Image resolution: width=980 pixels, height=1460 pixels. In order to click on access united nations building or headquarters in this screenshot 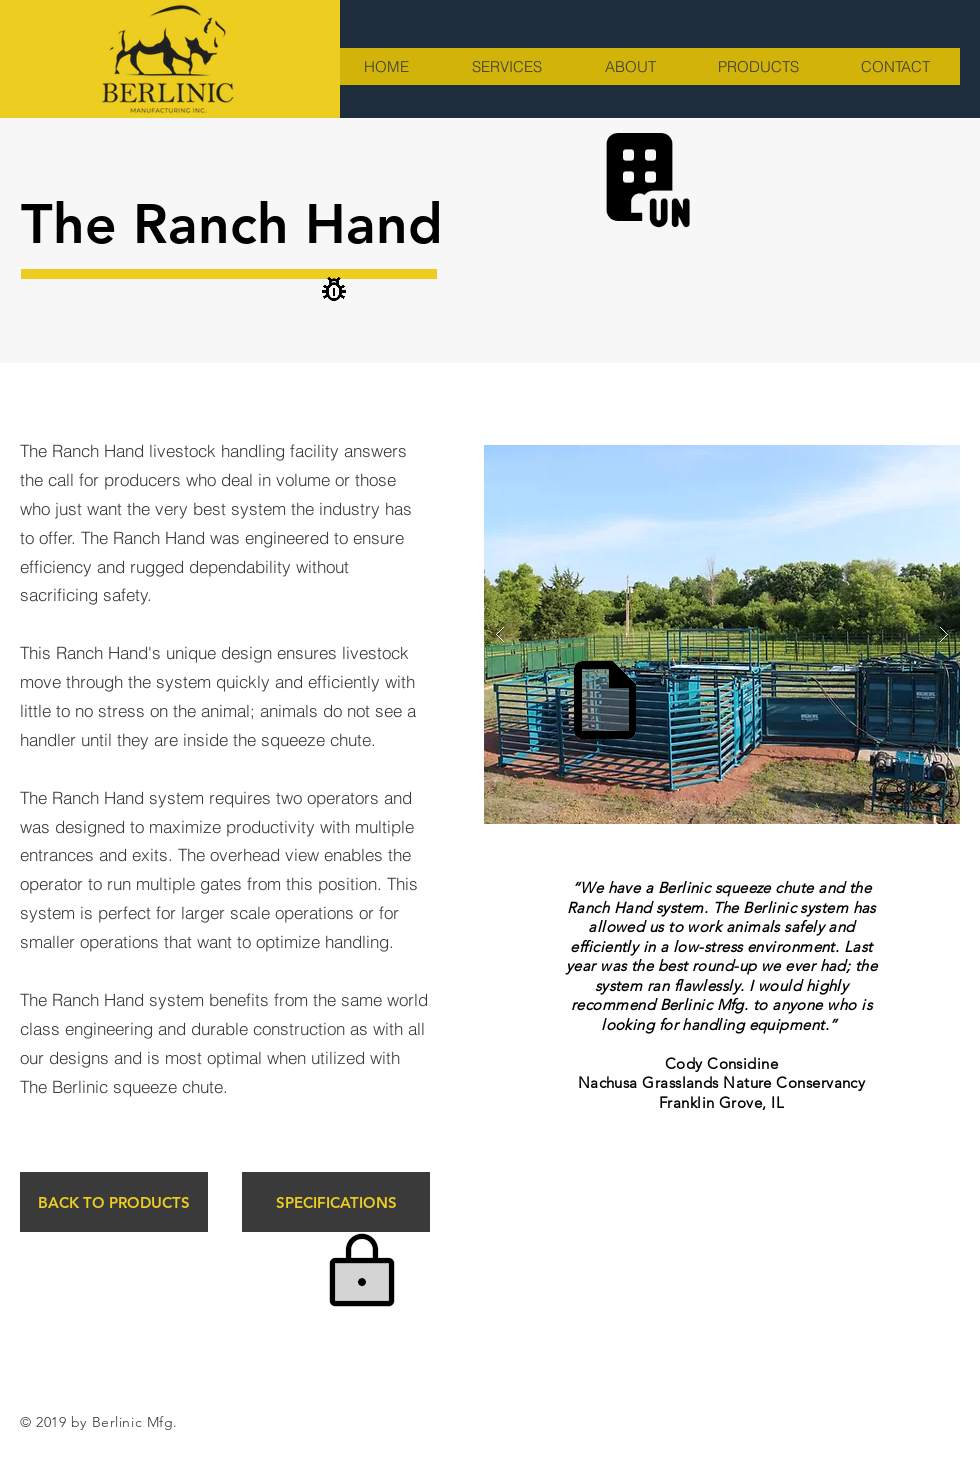, I will do `click(645, 177)`.